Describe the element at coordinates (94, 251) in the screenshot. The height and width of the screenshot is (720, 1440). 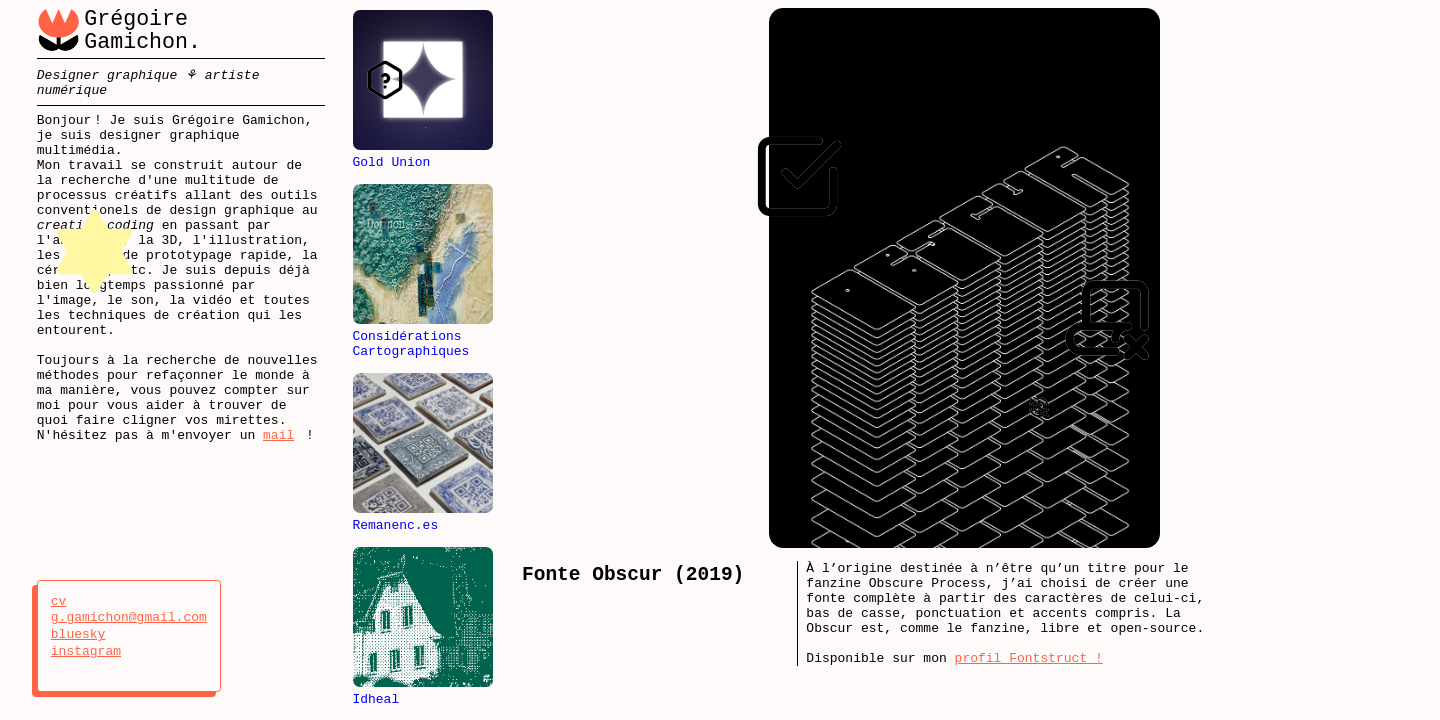
I see `indicates jewish or hebrew content` at that location.